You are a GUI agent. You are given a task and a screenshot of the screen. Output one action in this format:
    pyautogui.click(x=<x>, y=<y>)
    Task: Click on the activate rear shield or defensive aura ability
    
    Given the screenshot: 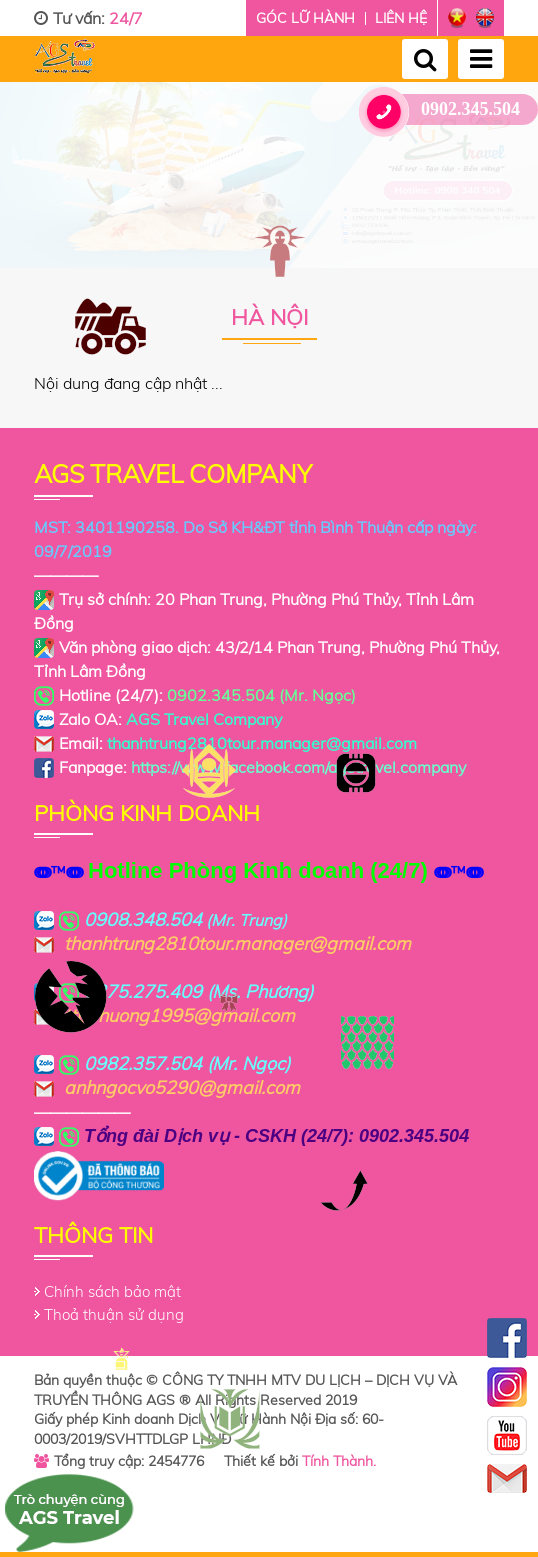 What is the action you would take?
    pyautogui.click(x=280, y=251)
    